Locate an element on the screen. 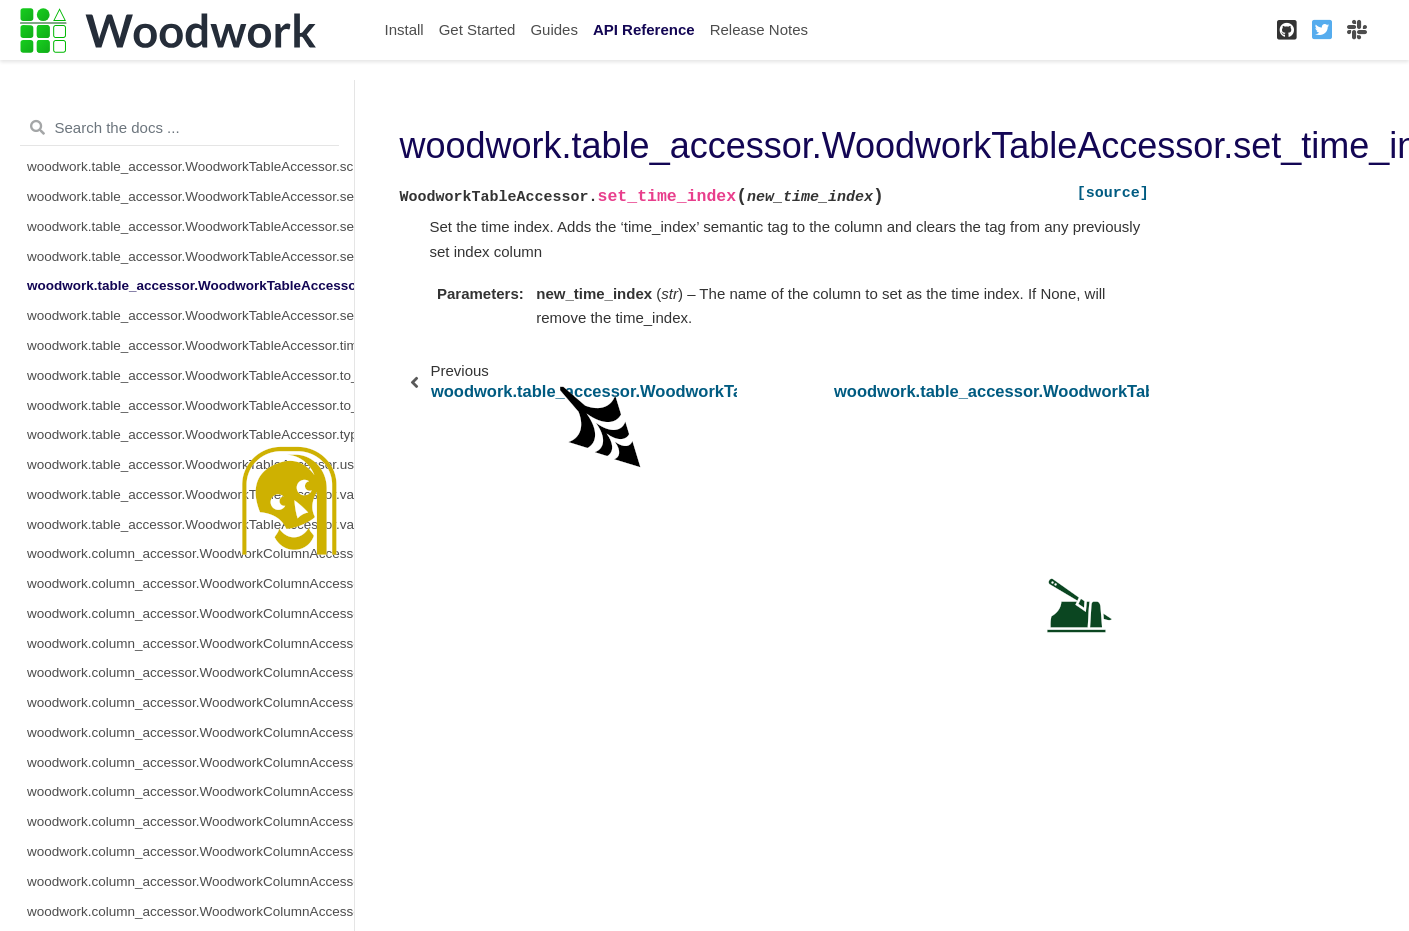 The image size is (1409, 931). launch projectile weapon in game is located at coordinates (600, 427).